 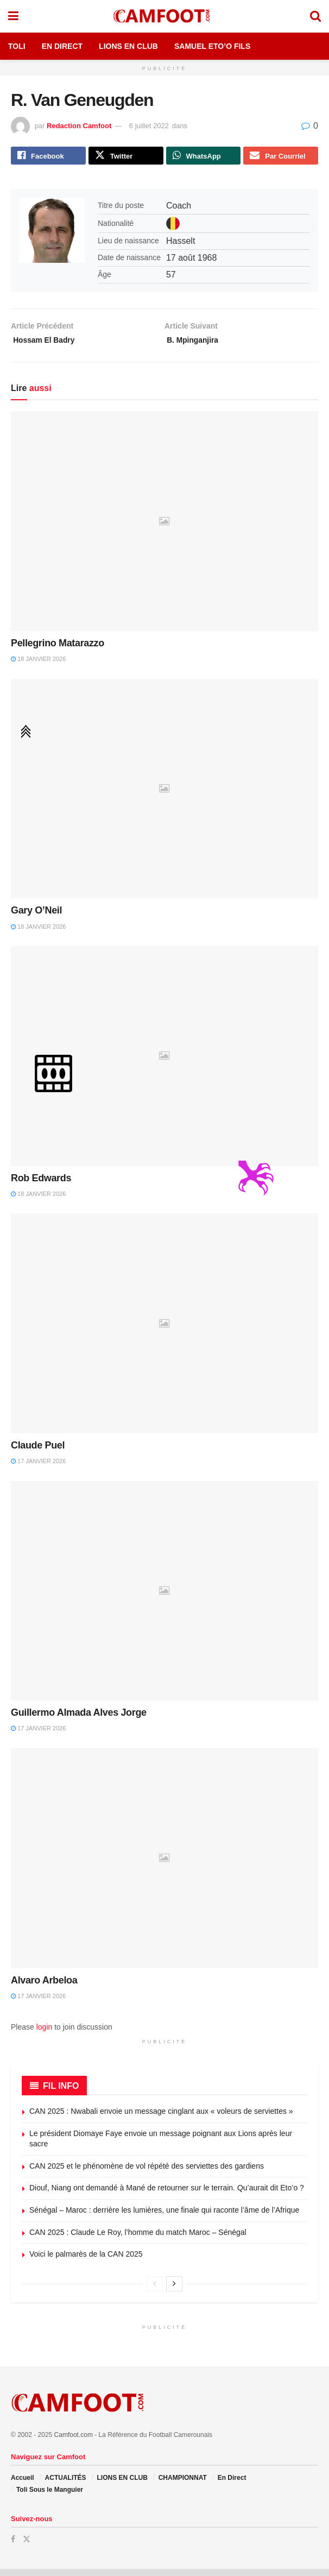 I want to click on view video or film content, so click(x=53, y=1073).